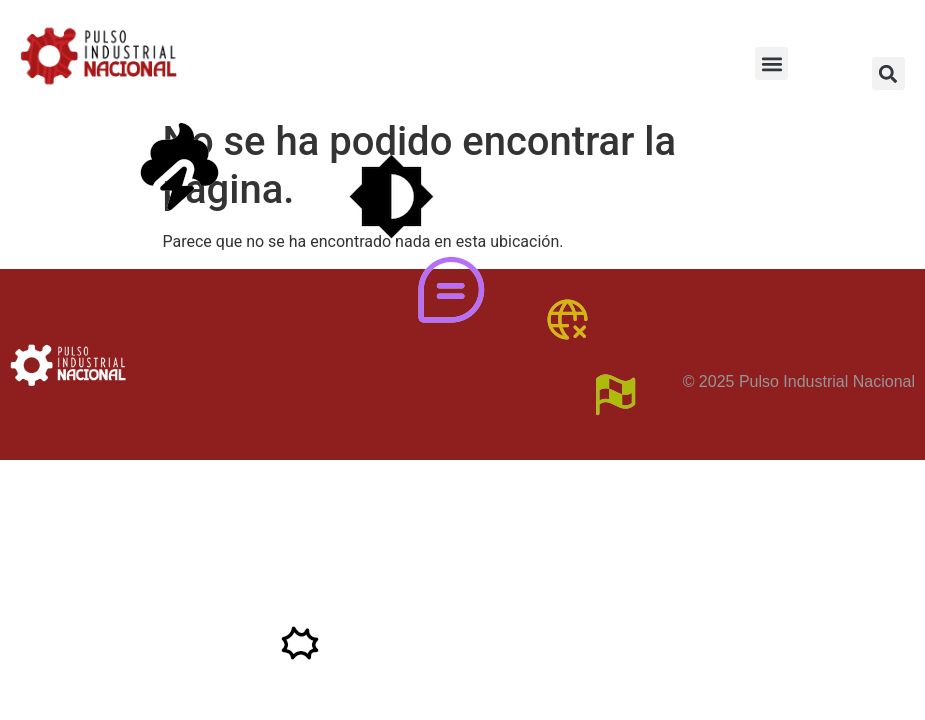 This screenshot has width=925, height=720. What do you see at coordinates (450, 291) in the screenshot?
I see `open chat or messaging` at bounding box center [450, 291].